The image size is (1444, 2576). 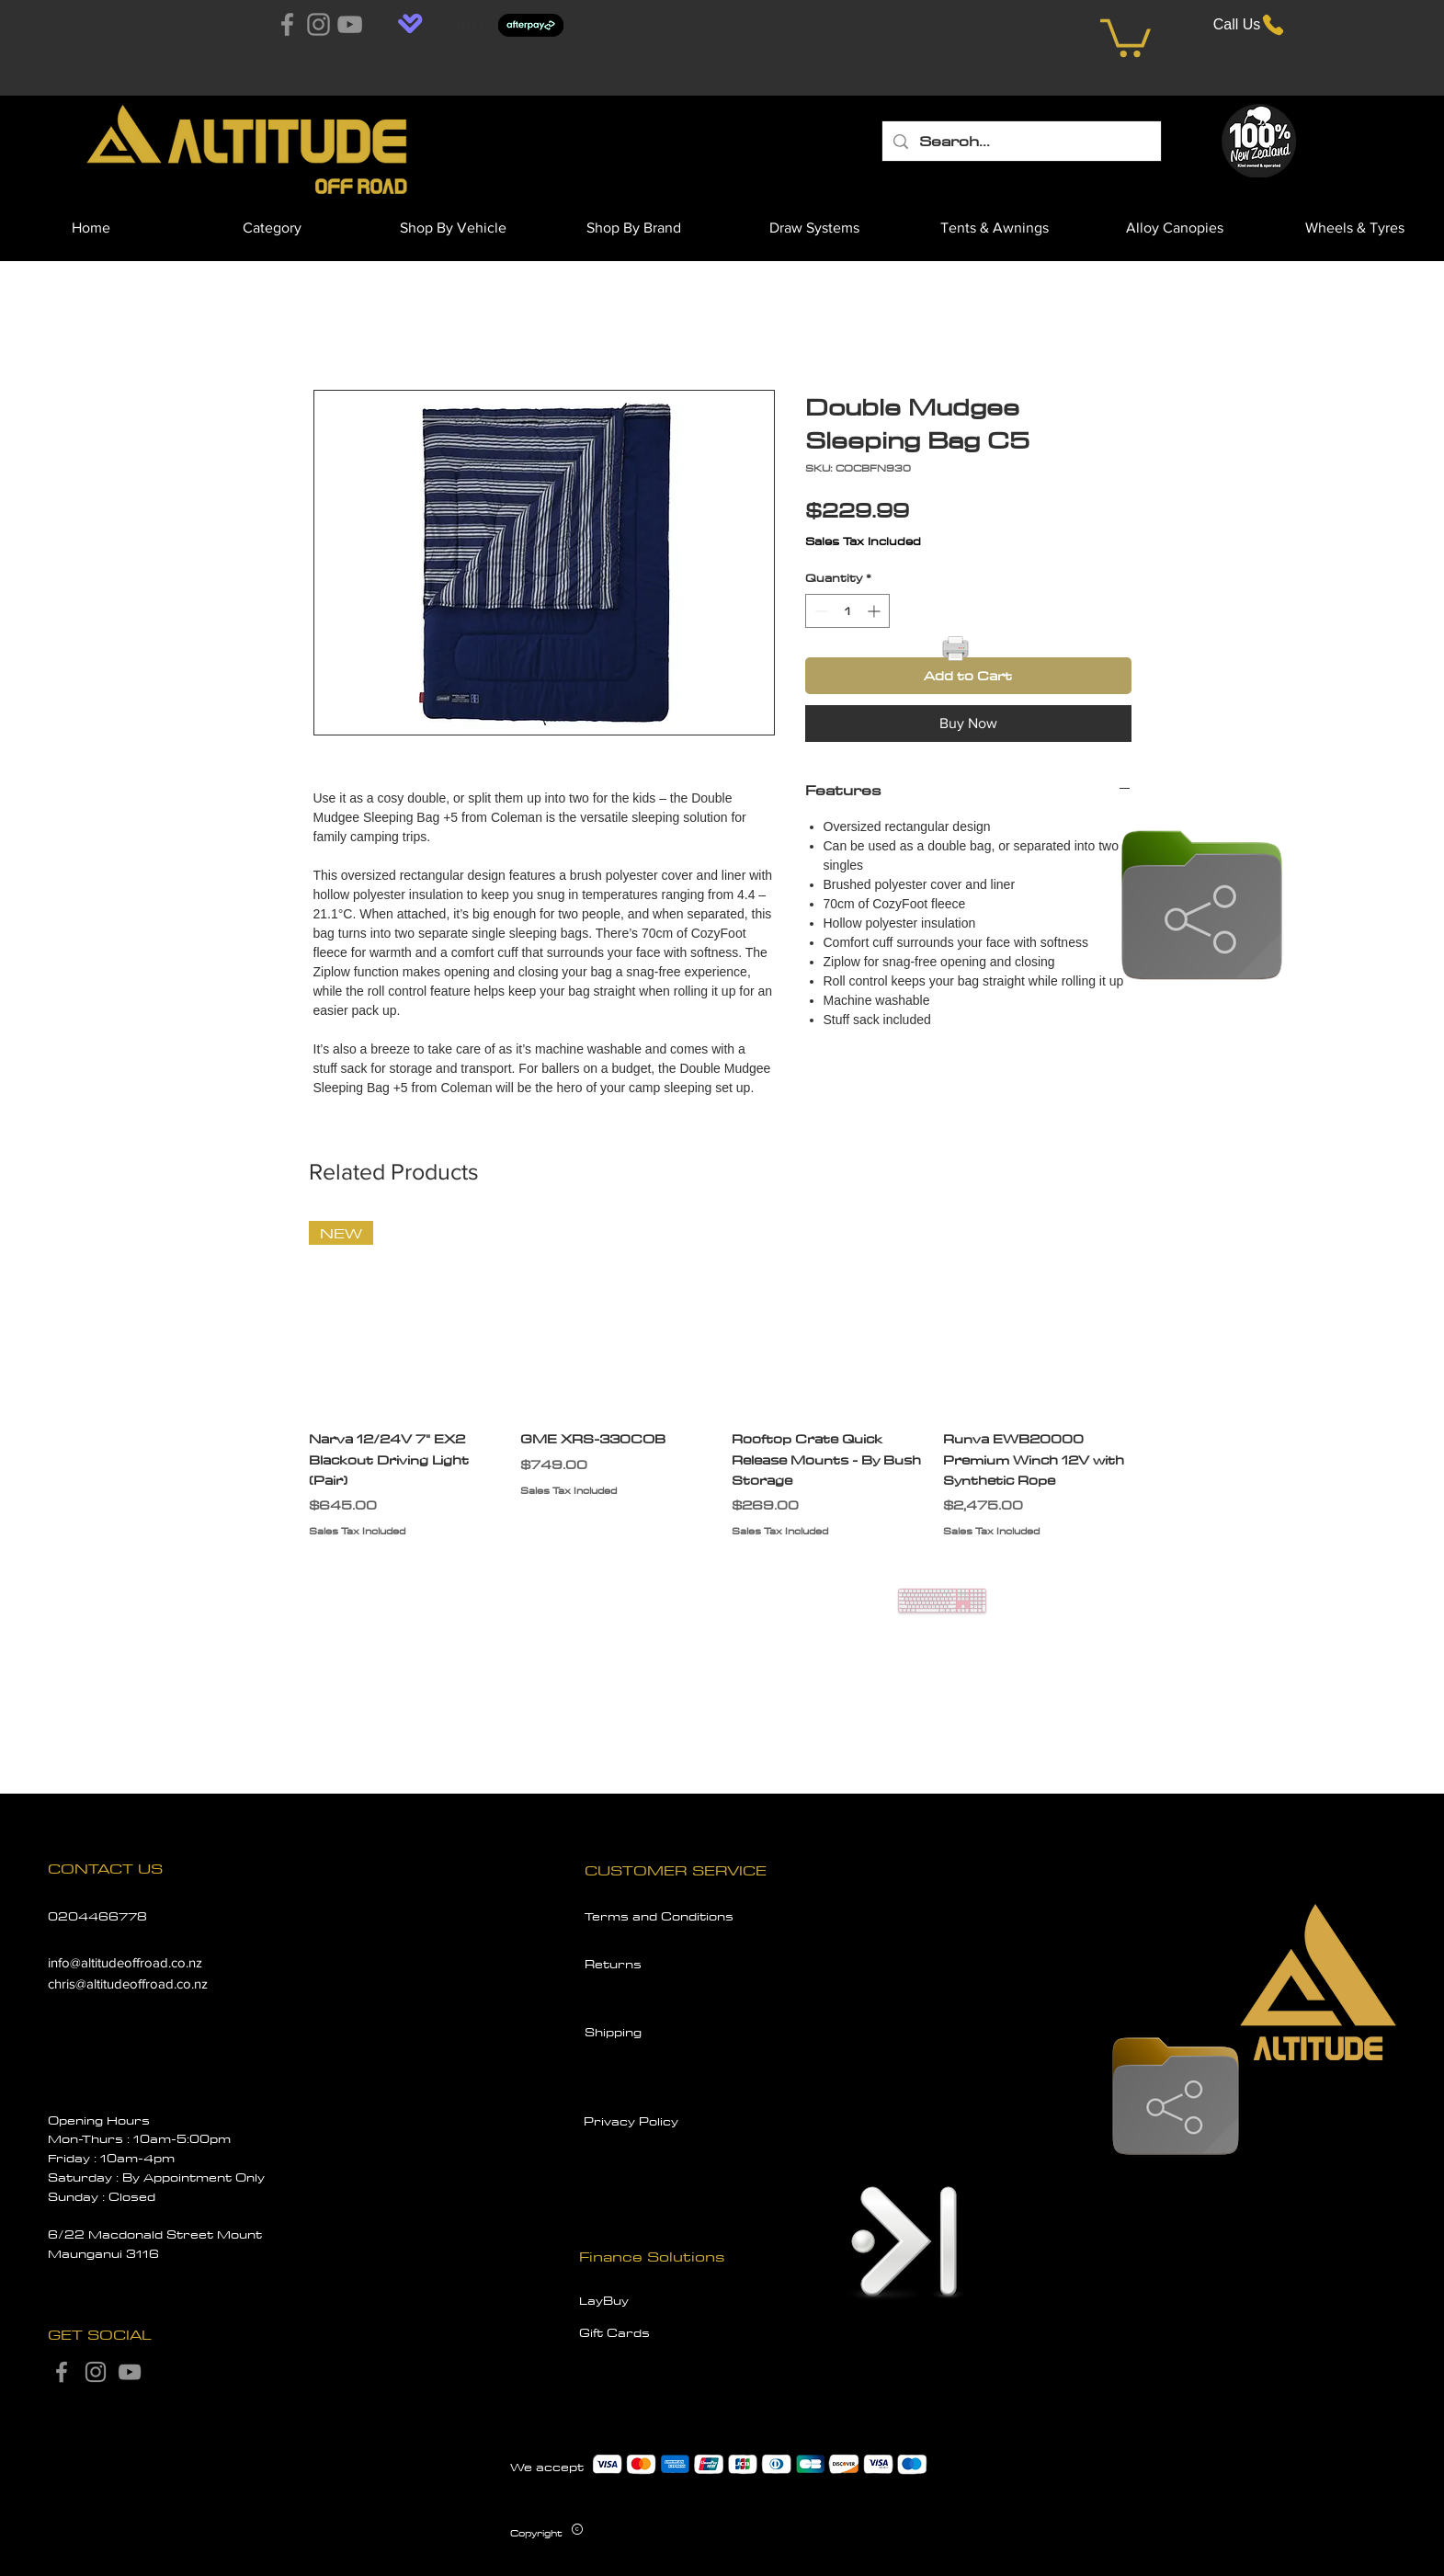 What do you see at coordinates (955, 648) in the screenshot?
I see `print the current file or document` at bounding box center [955, 648].